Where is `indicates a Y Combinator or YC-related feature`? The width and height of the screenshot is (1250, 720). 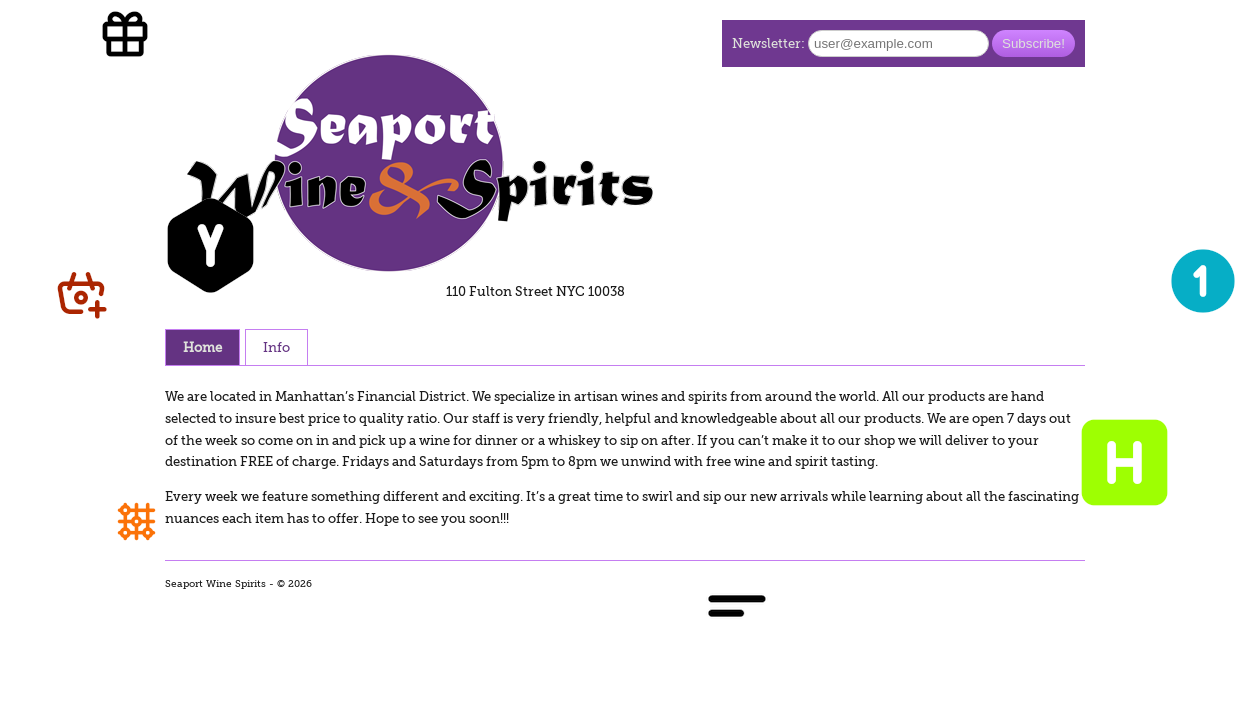 indicates a Y Combinator or YC-related feature is located at coordinates (210, 245).